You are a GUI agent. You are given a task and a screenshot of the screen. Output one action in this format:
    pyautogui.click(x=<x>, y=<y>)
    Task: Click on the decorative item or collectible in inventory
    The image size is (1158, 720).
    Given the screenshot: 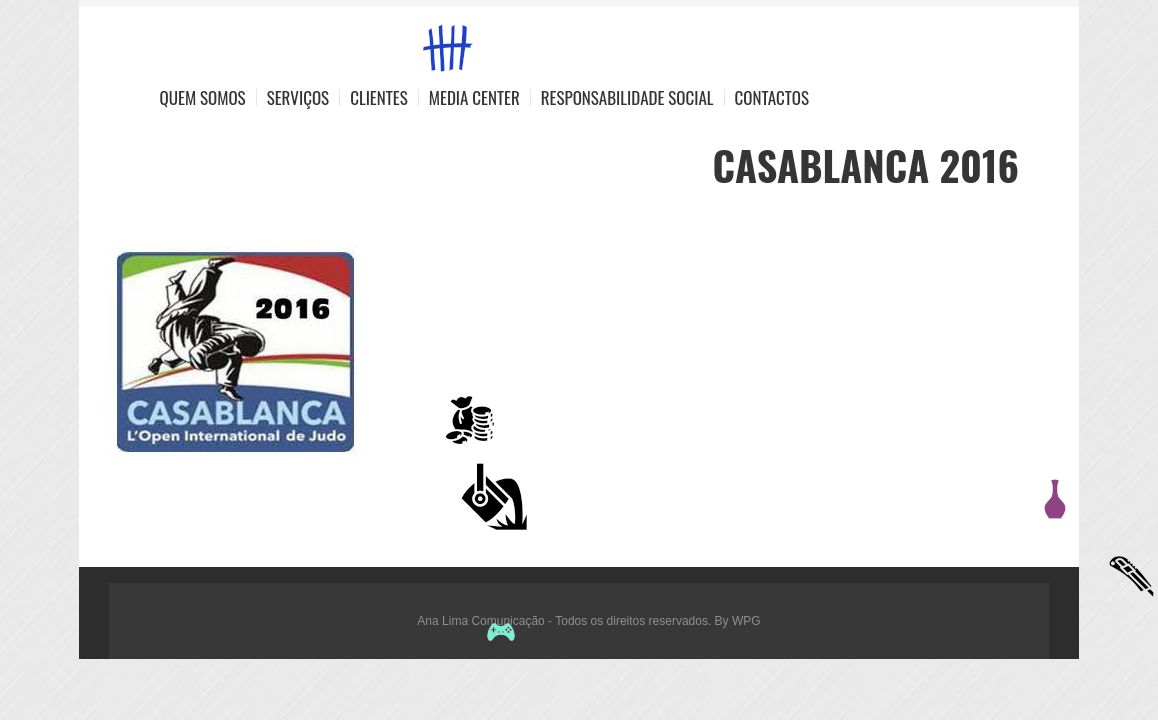 What is the action you would take?
    pyautogui.click(x=1055, y=499)
    